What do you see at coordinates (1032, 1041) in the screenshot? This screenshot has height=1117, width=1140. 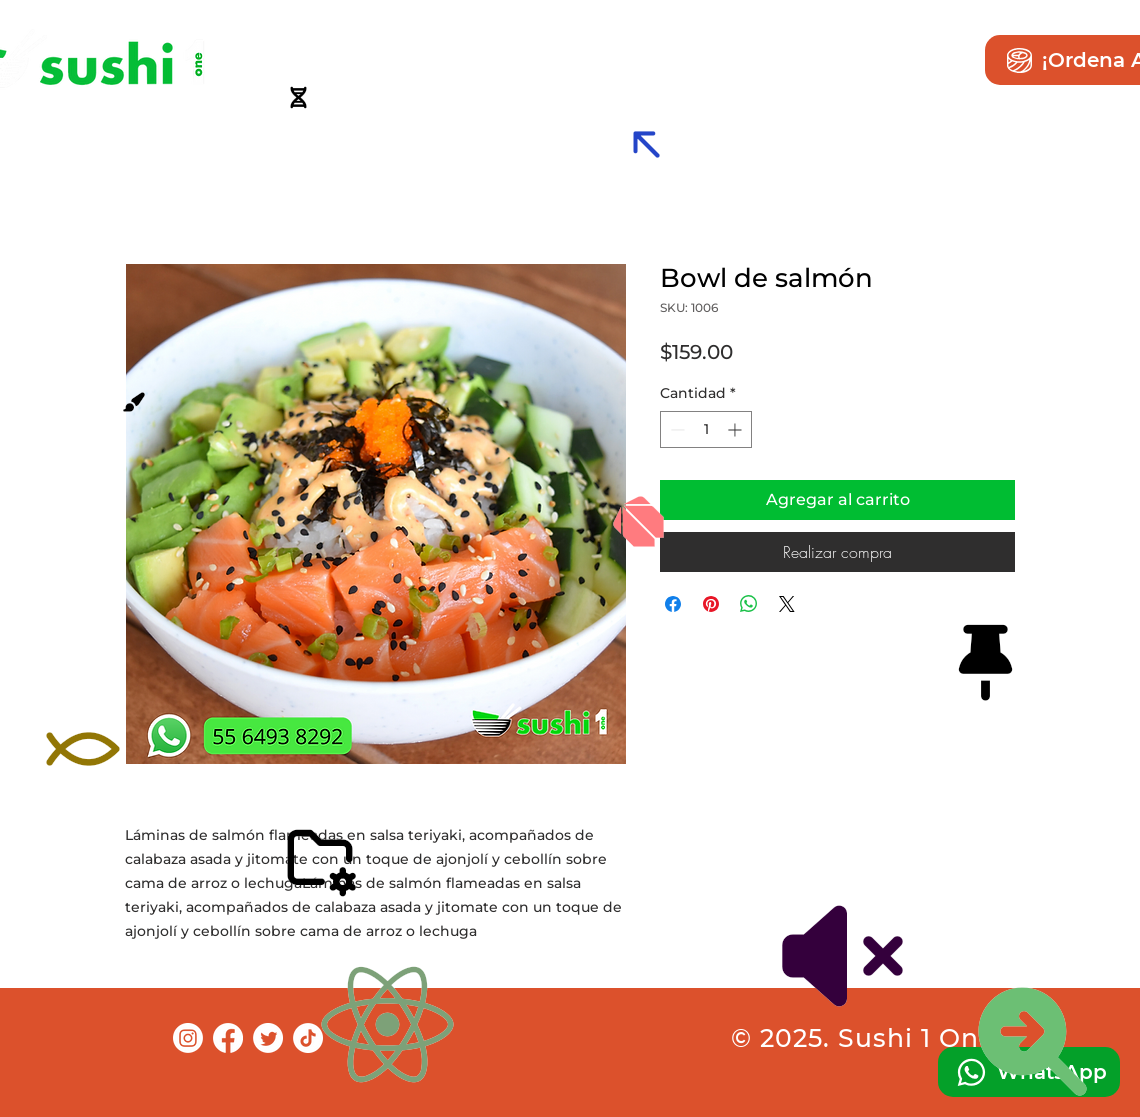 I see `search and navigate to result` at bounding box center [1032, 1041].